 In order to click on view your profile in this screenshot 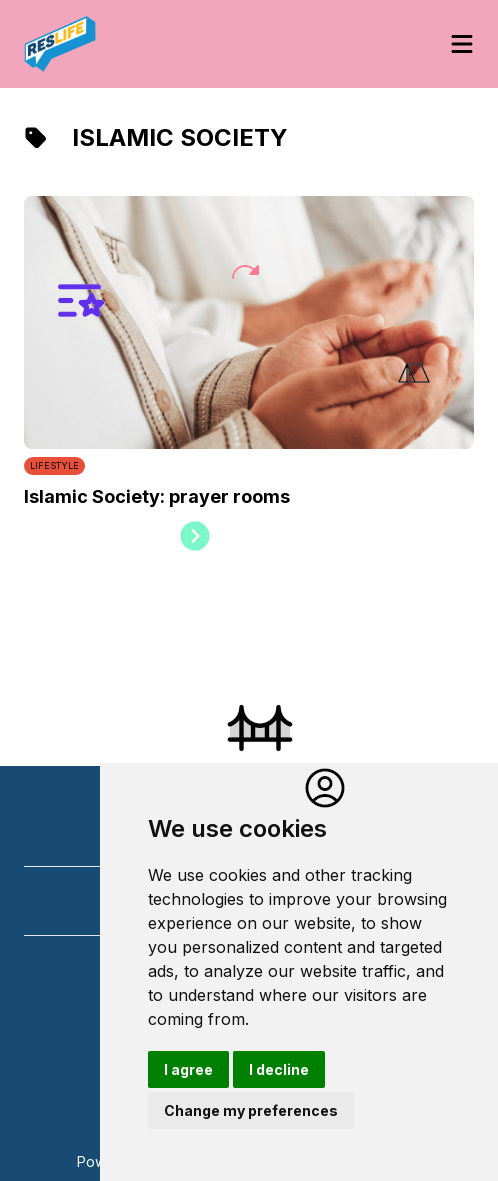, I will do `click(325, 788)`.